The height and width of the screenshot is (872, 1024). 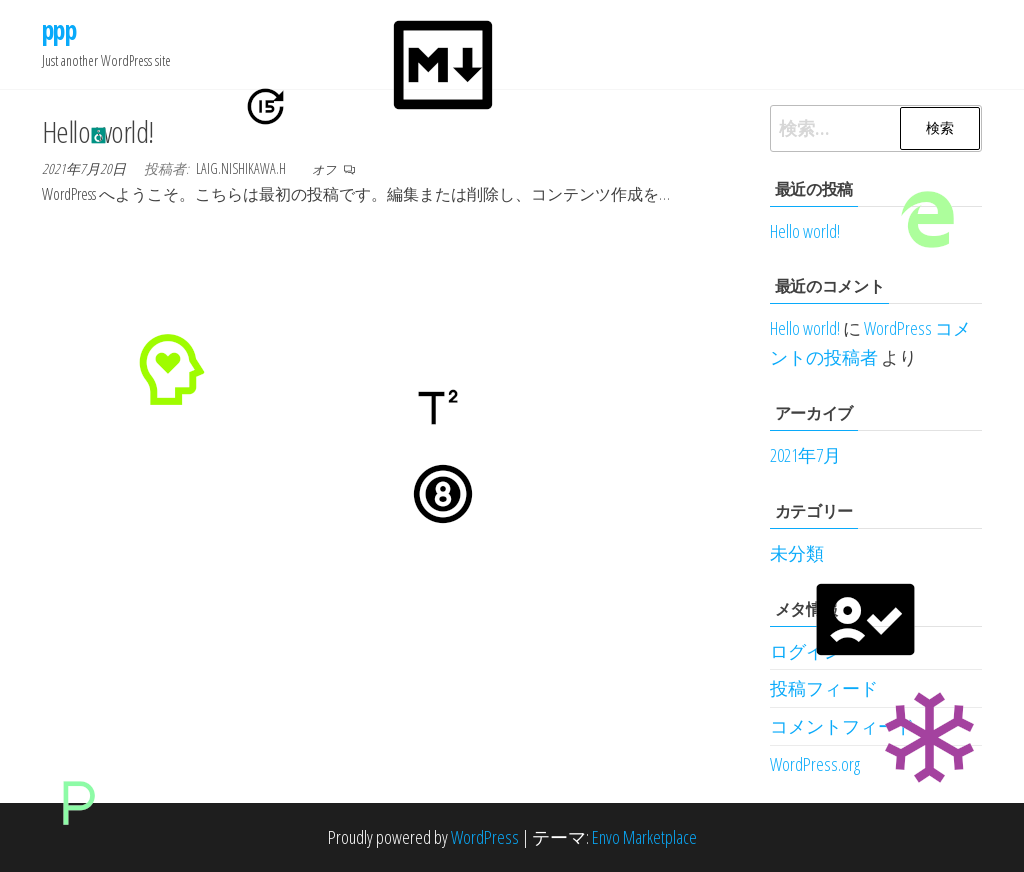 I want to click on indicates markdown formatting is available, so click(x=443, y=65).